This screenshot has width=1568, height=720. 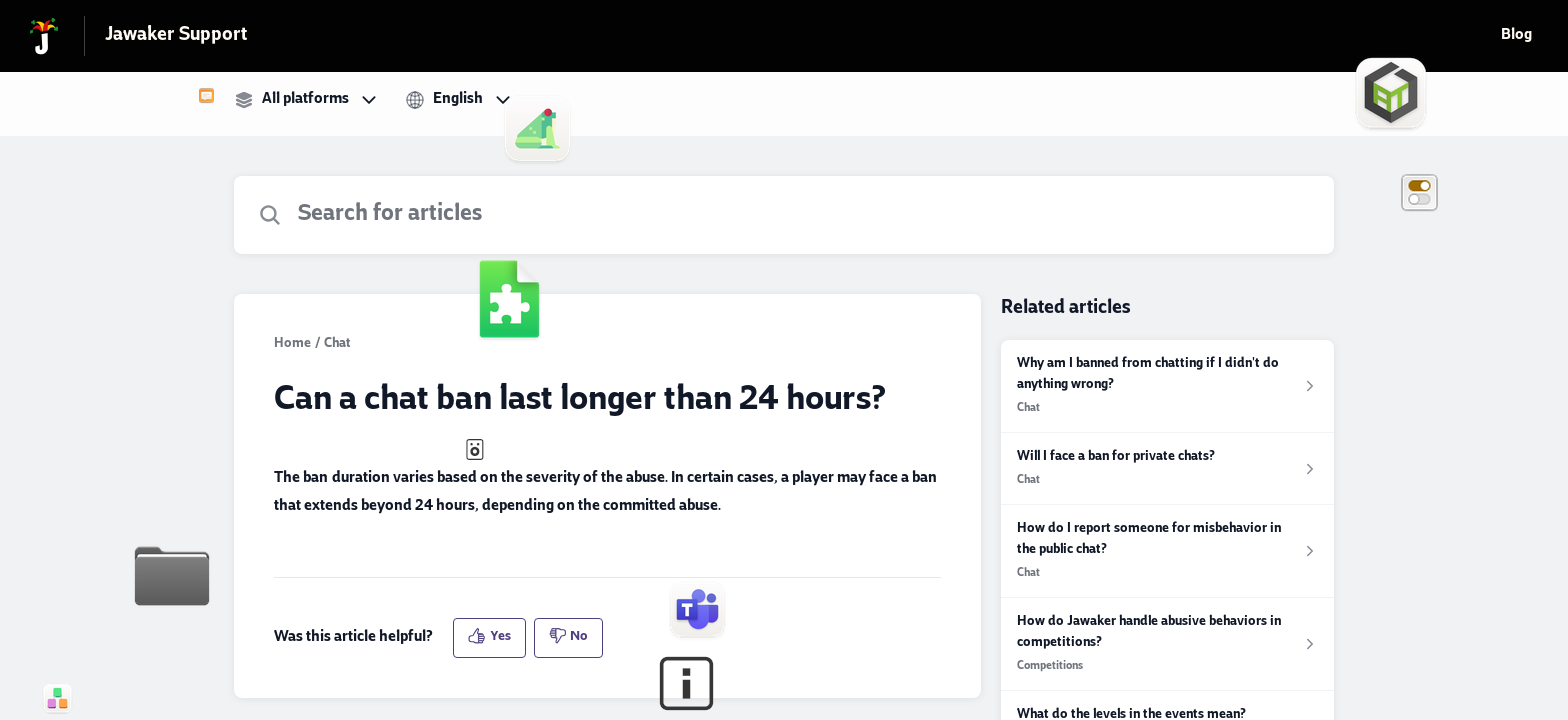 What do you see at coordinates (1391, 93) in the screenshot?
I see `launch atlauncher minecraft mod manager` at bounding box center [1391, 93].